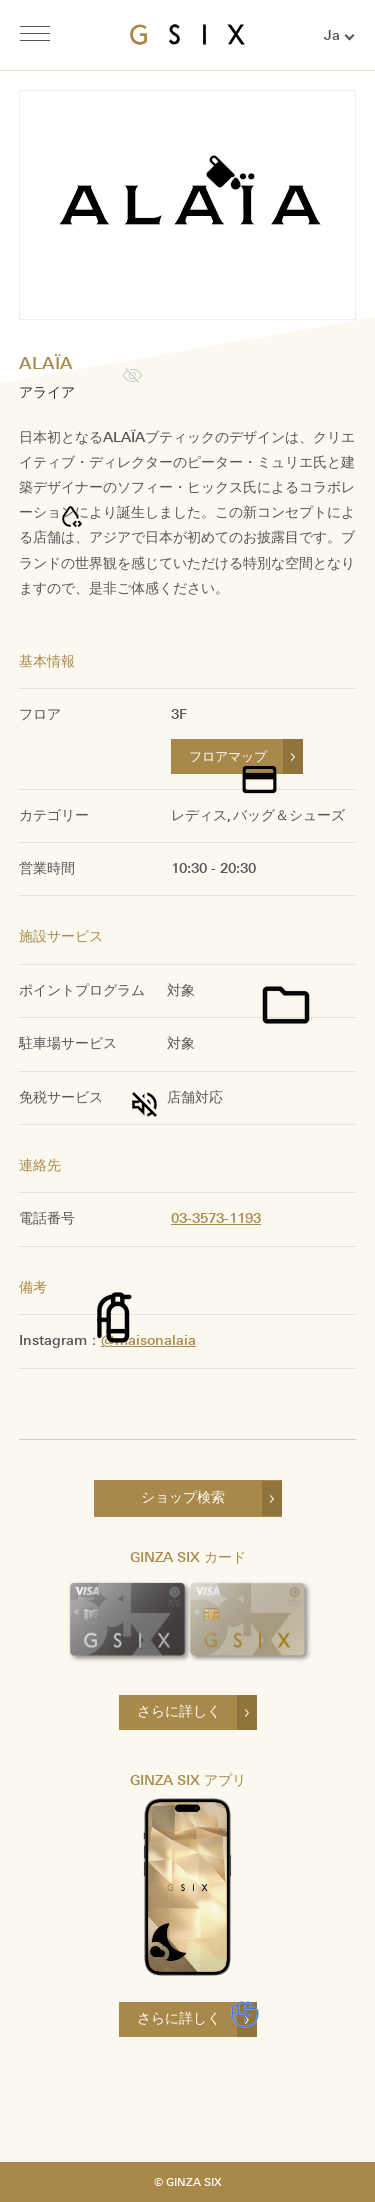  Describe the element at coordinates (132, 375) in the screenshot. I see `hide password or sensitive content` at that location.